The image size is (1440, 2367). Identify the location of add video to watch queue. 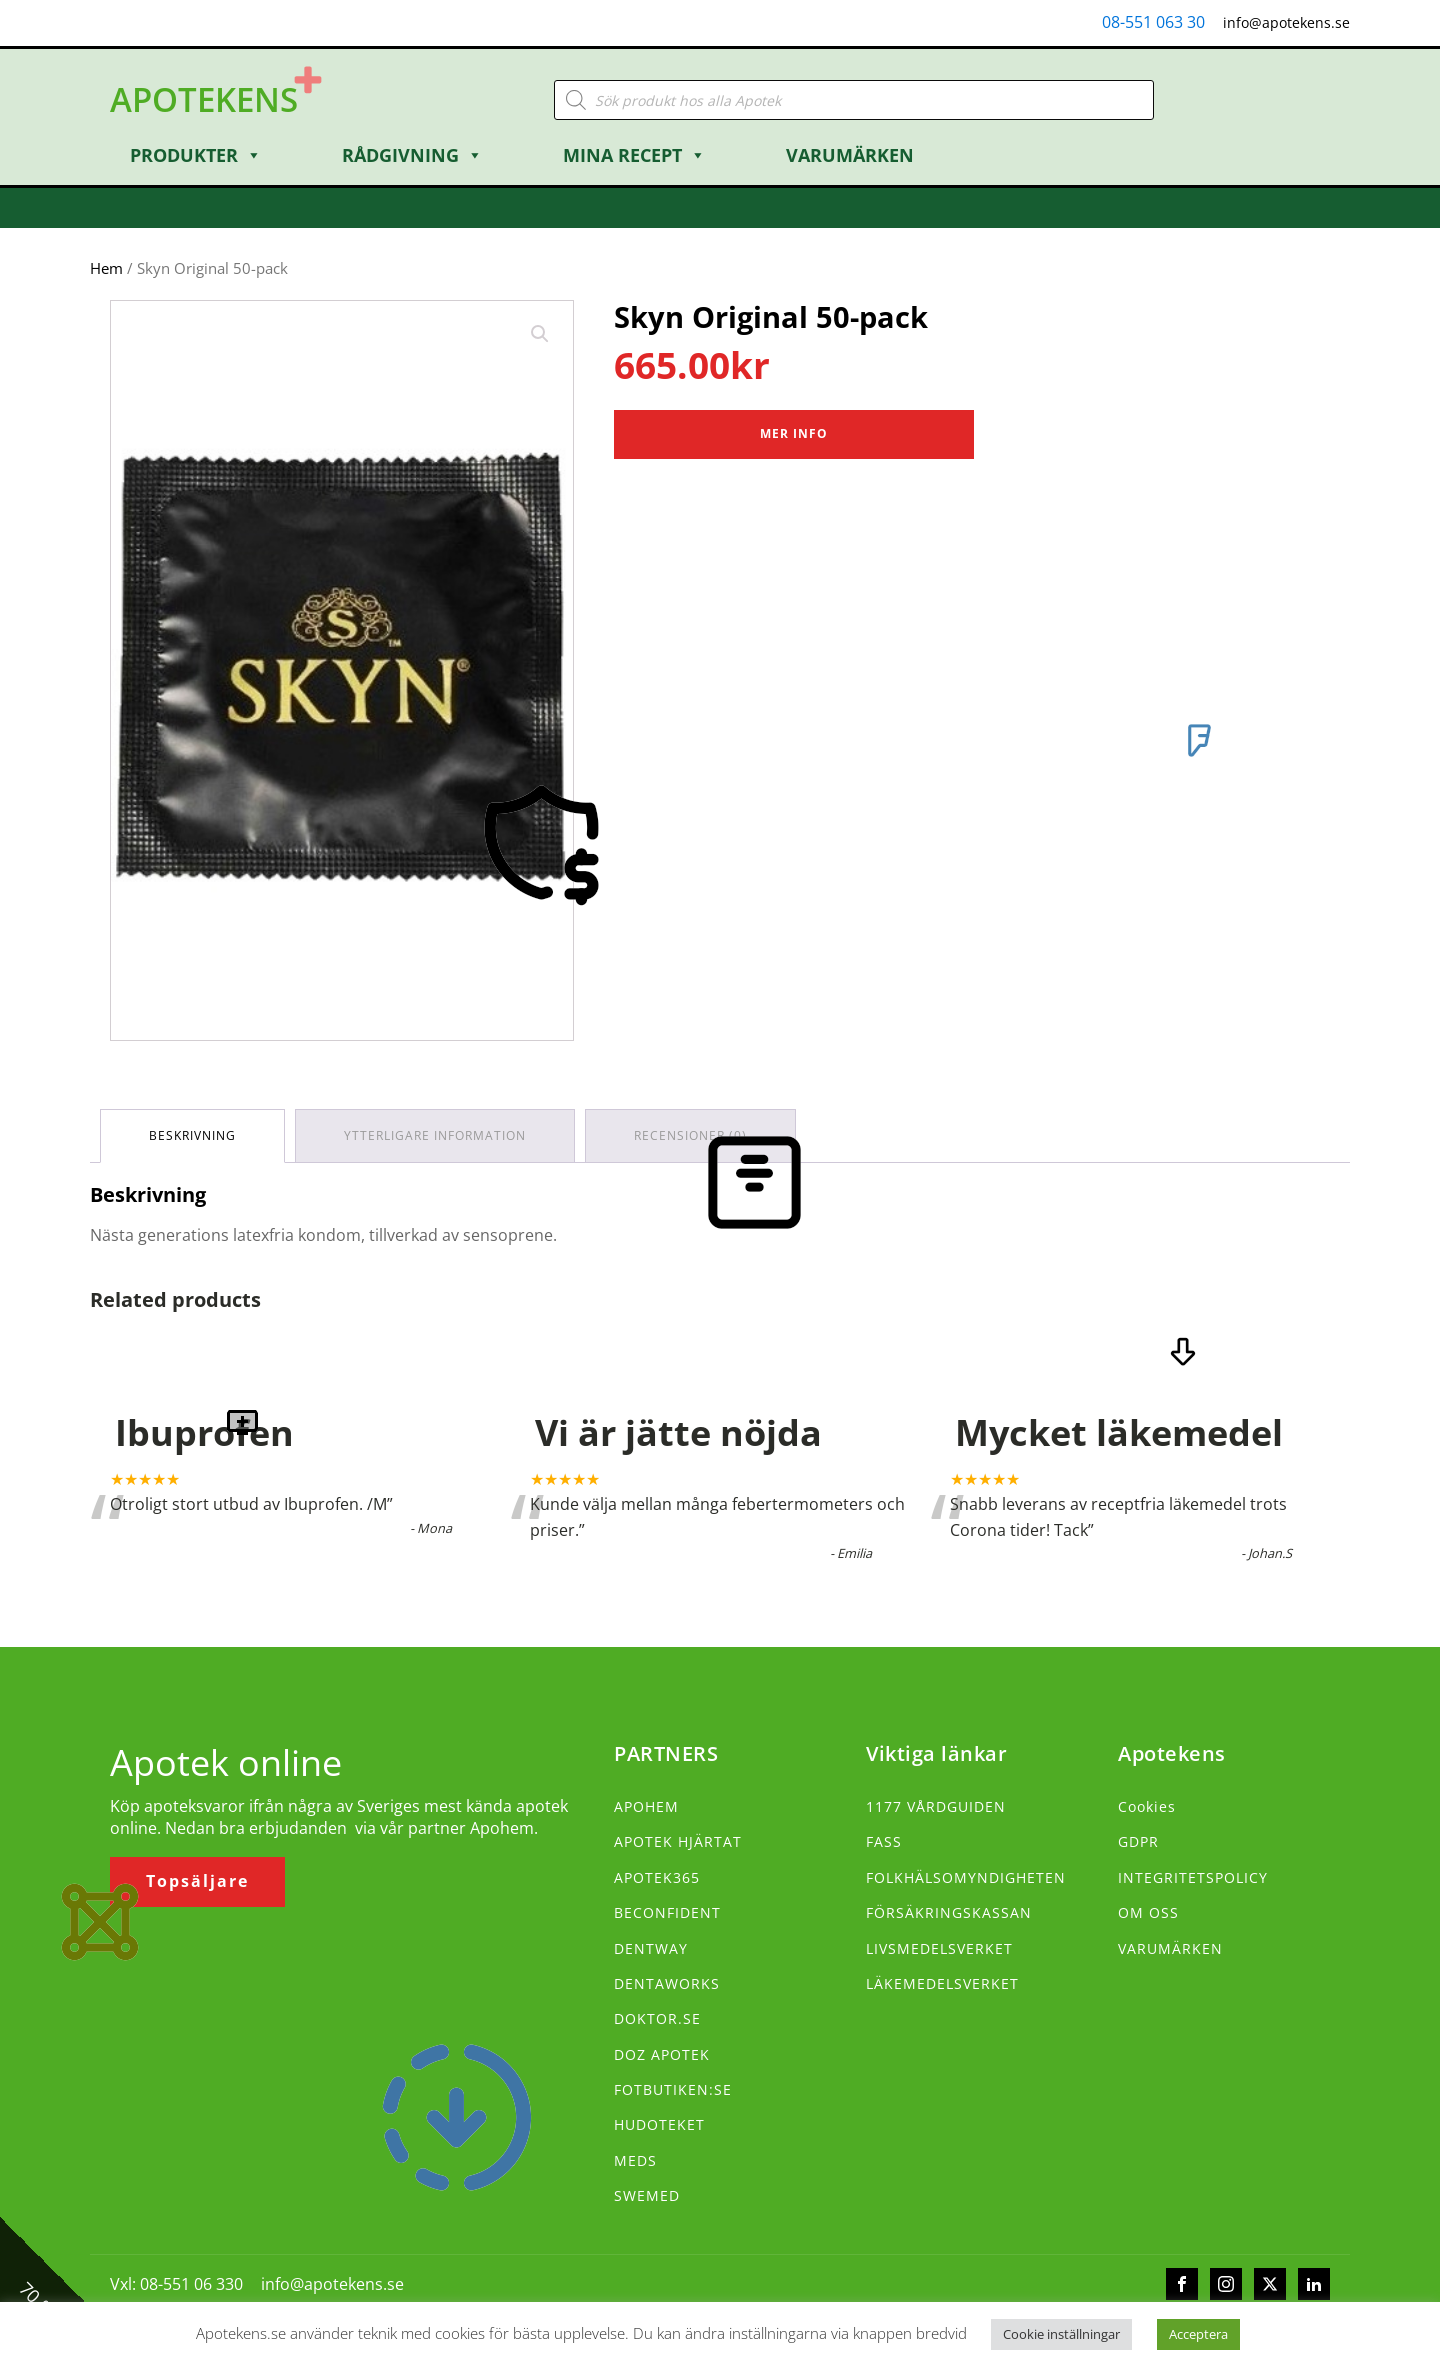
(242, 1422).